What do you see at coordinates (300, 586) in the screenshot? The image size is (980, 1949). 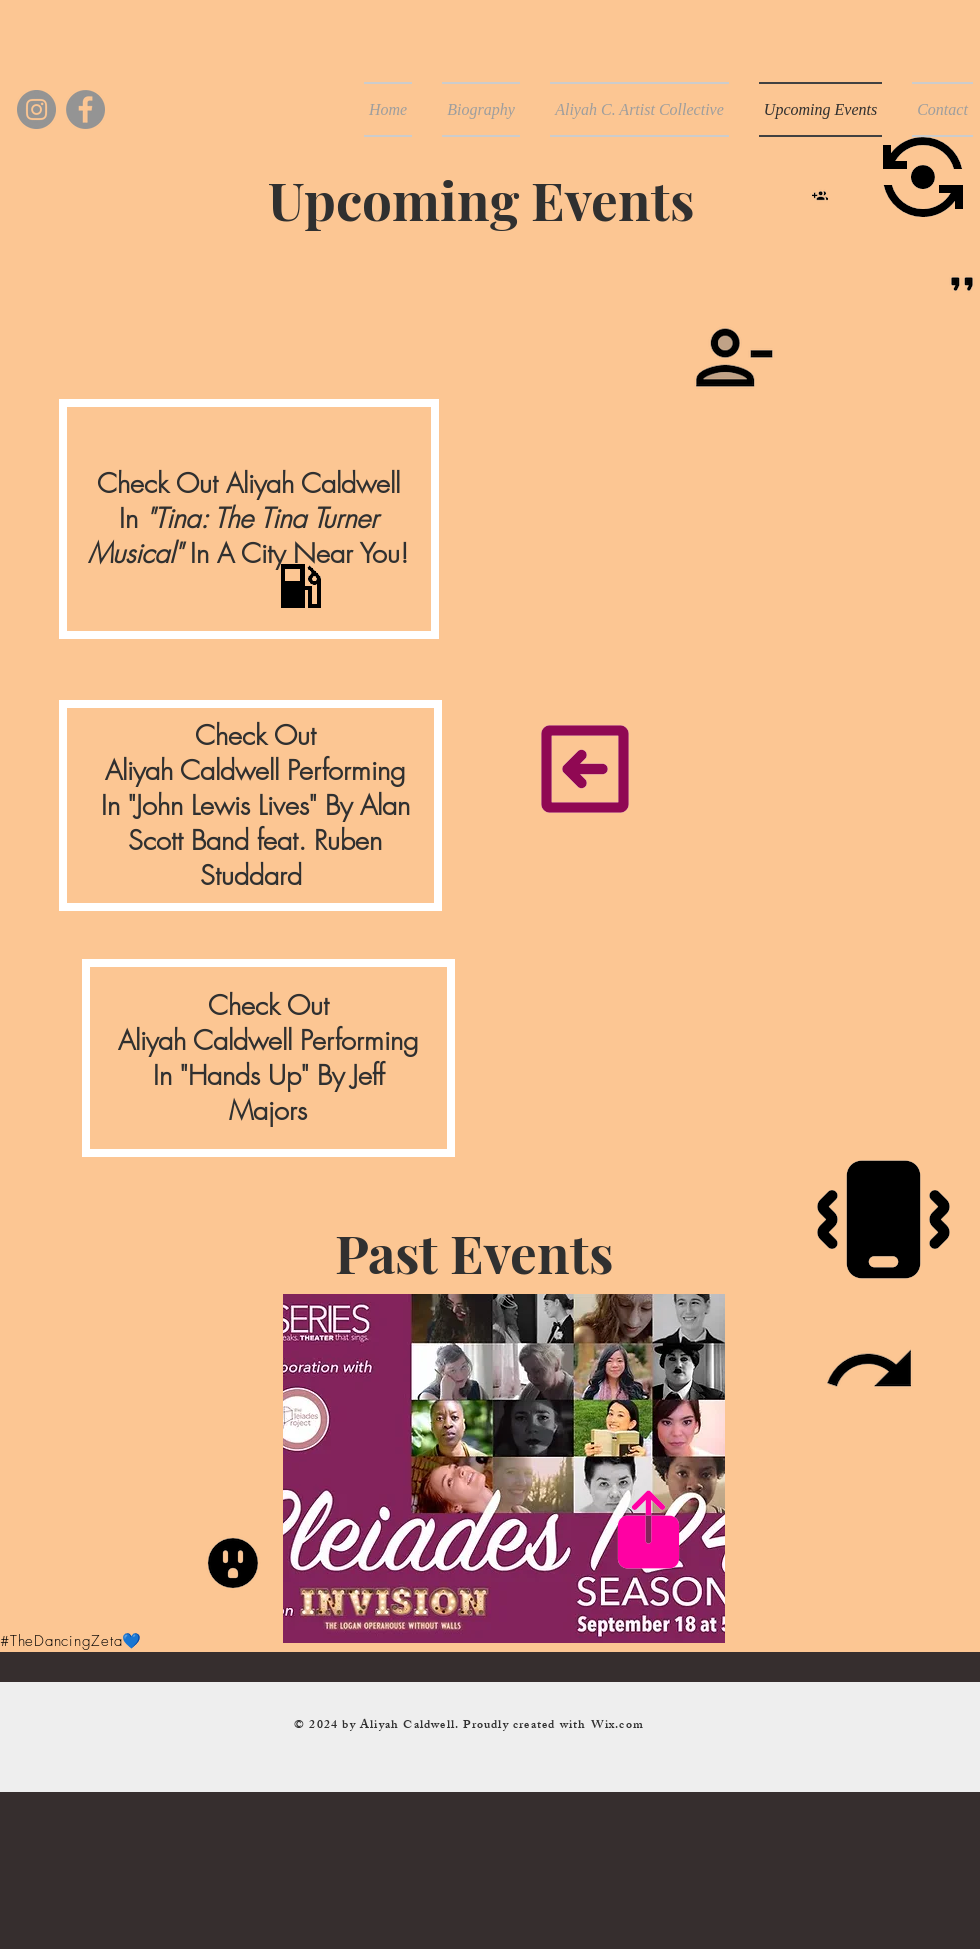 I see `find nearby gas stations` at bounding box center [300, 586].